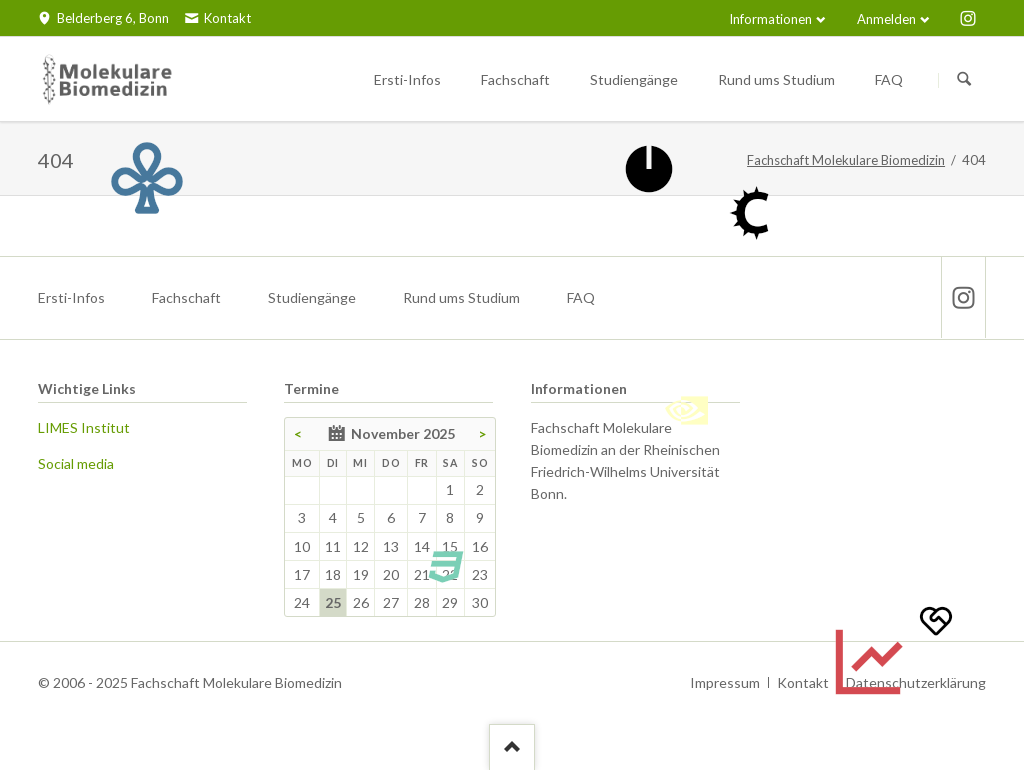  I want to click on CSS3 stylesheet language logo, so click(446, 567).